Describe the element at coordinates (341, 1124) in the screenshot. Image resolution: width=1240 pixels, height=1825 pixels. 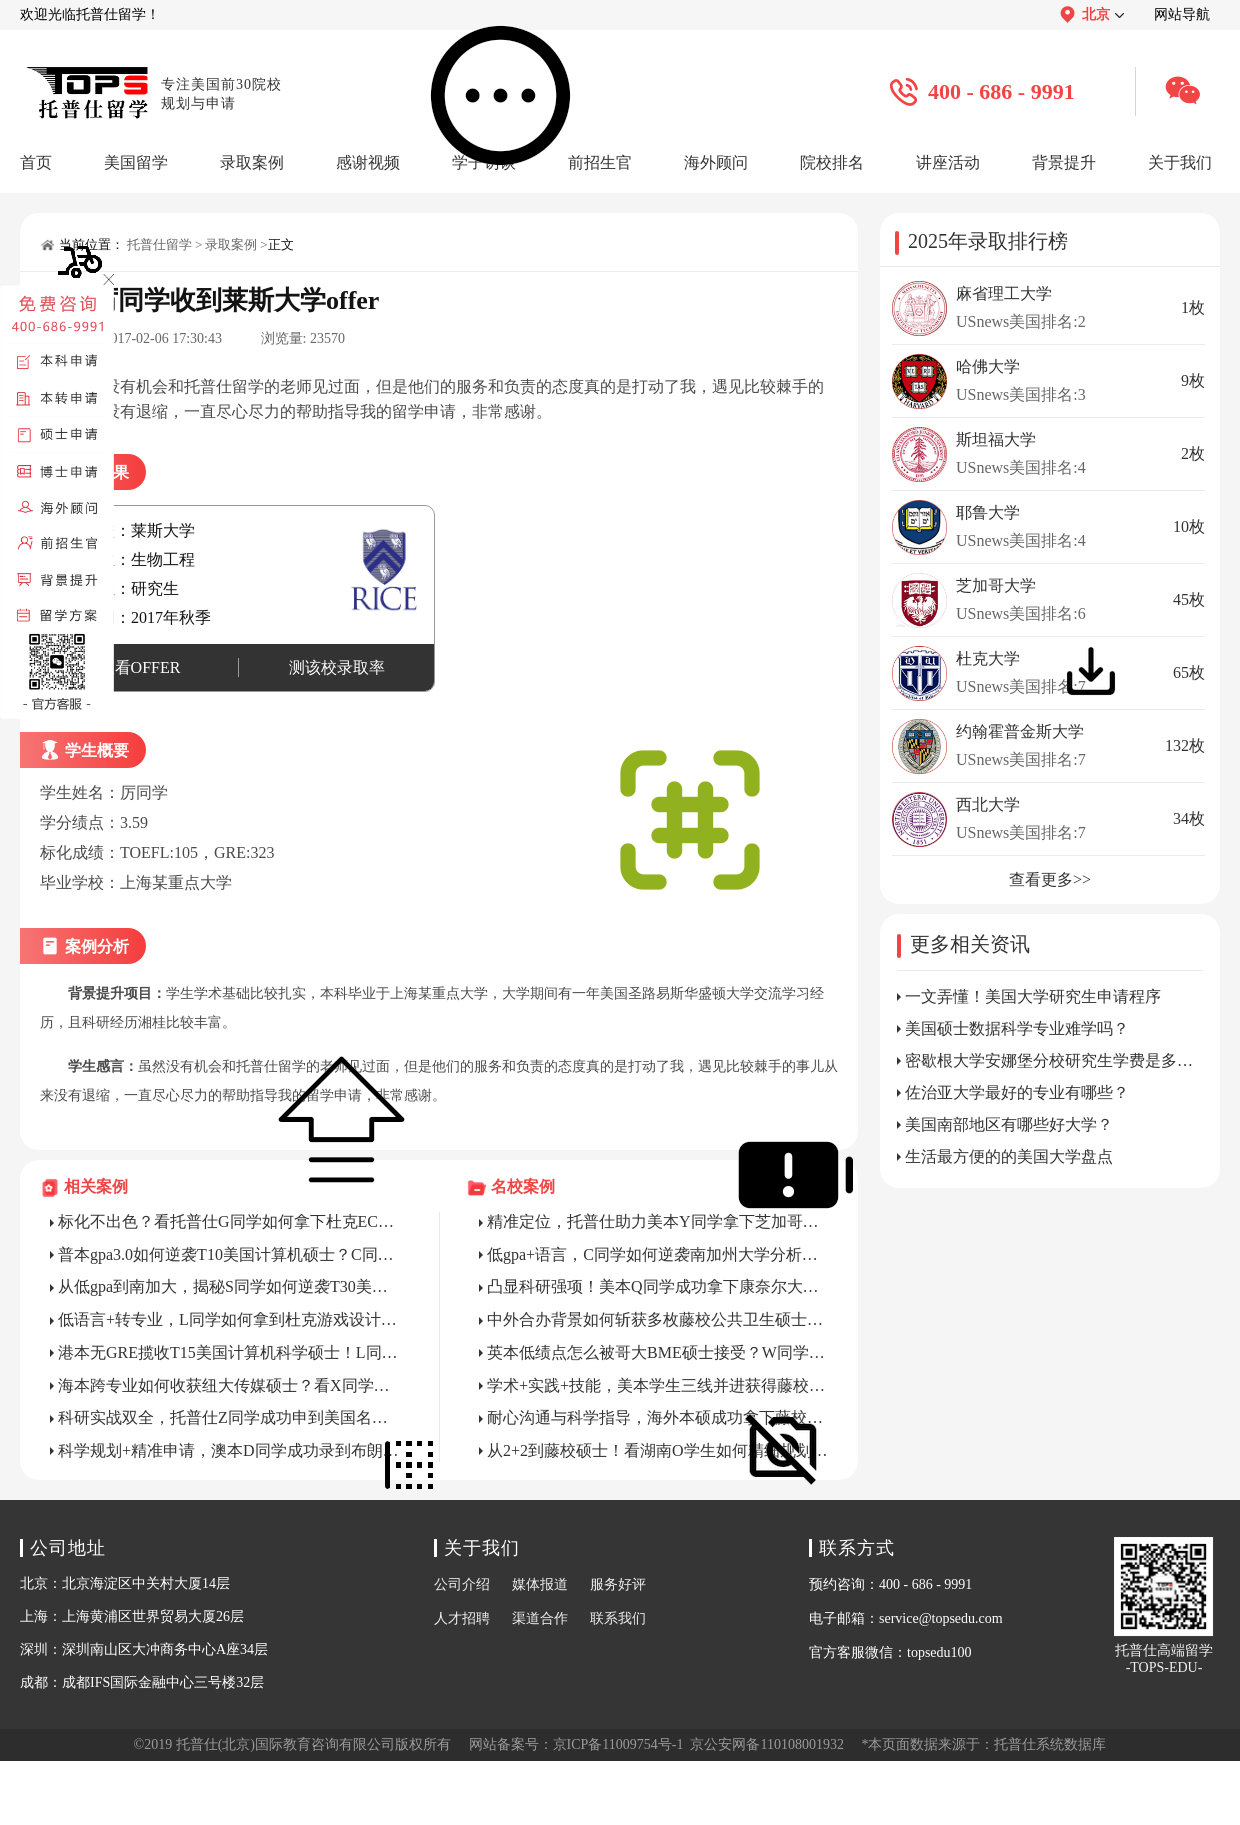
I see `upload multiple files or items` at that location.